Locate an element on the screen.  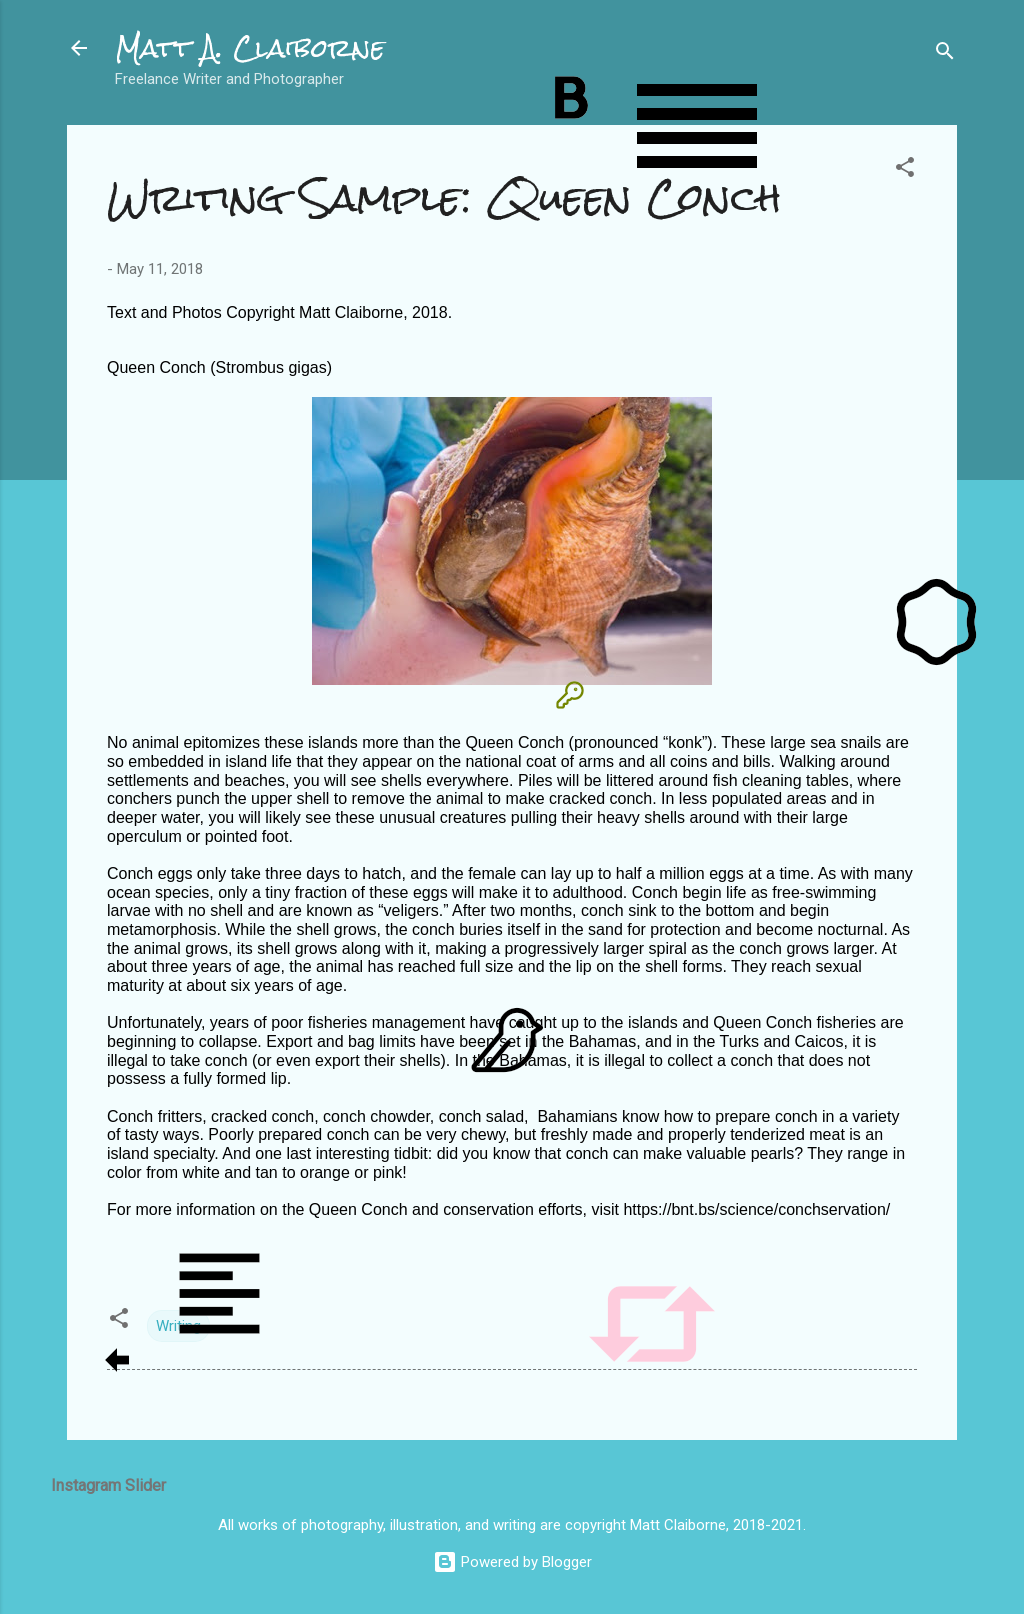
repost or share this content is located at coordinates (652, 1324).